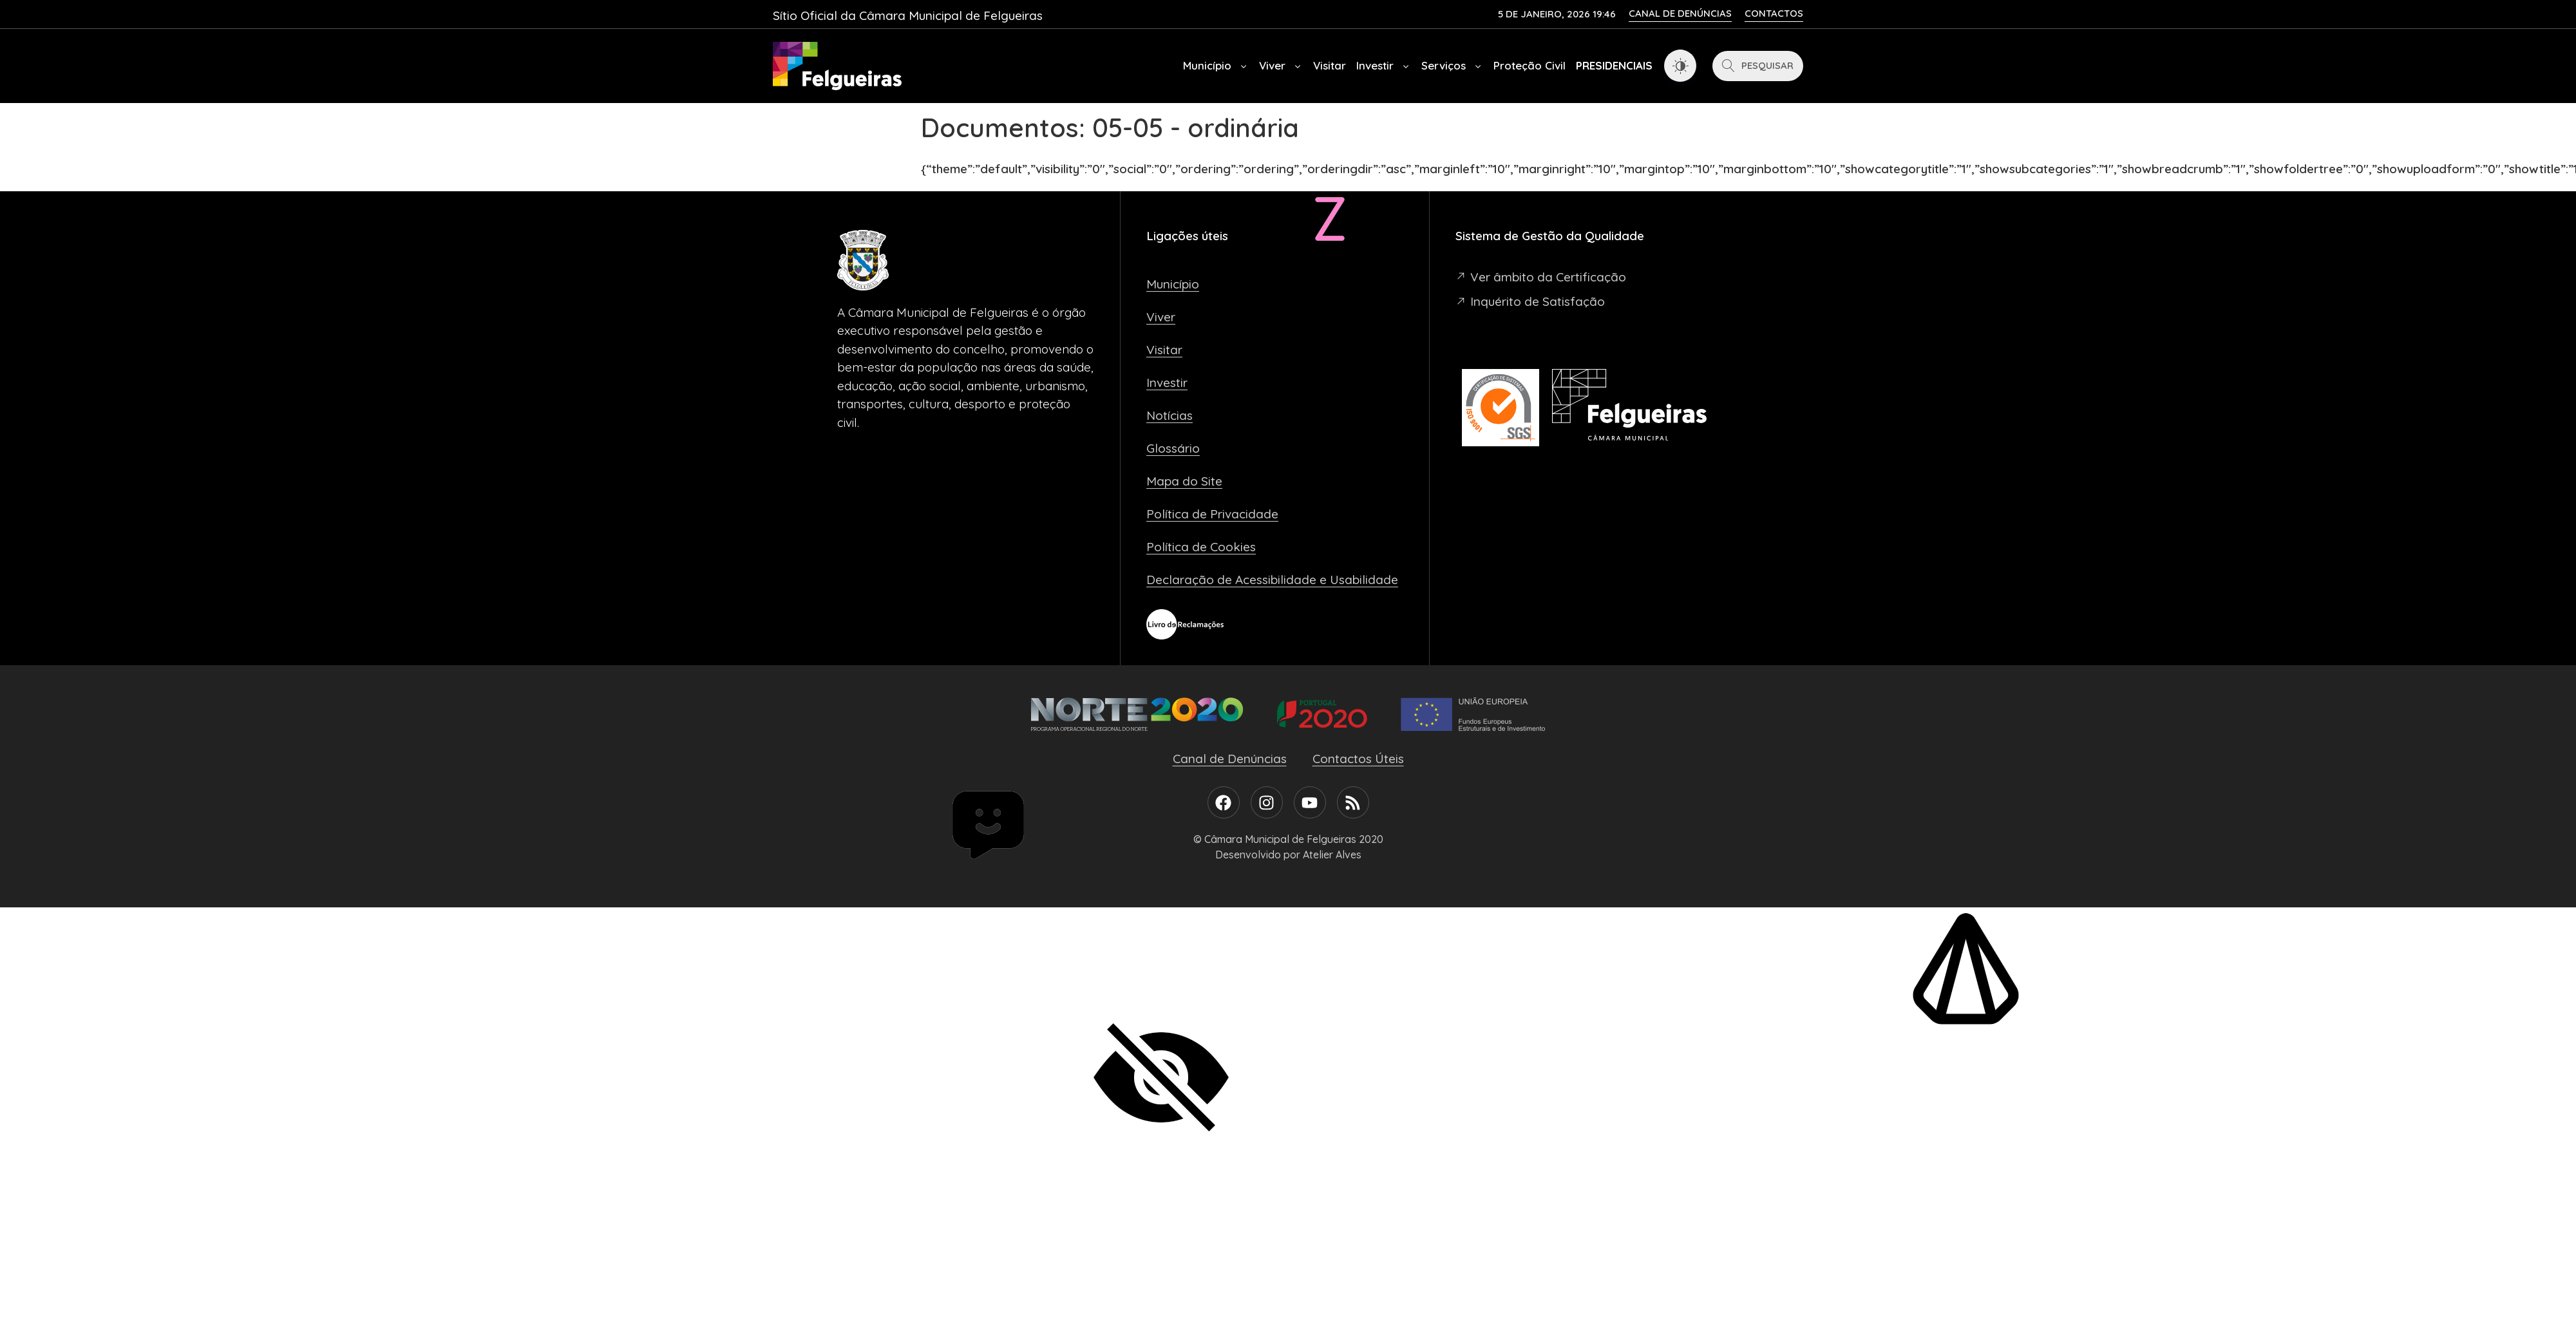  Describe the element at coordinates (1965, 971) in the screenshot. I see `view 3D shape or geometric object` at that location.